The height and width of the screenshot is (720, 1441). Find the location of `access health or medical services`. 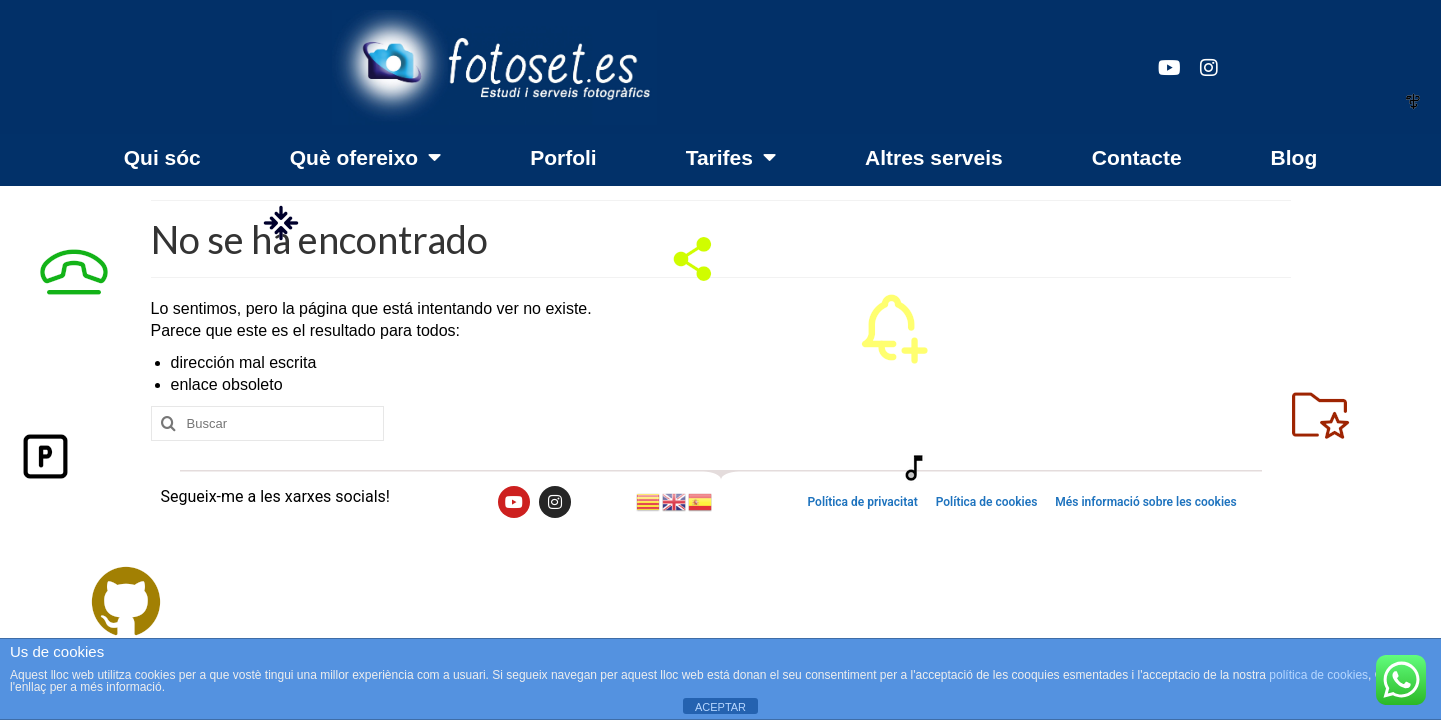

access health or medical services is located at coordinates (1413, 101).